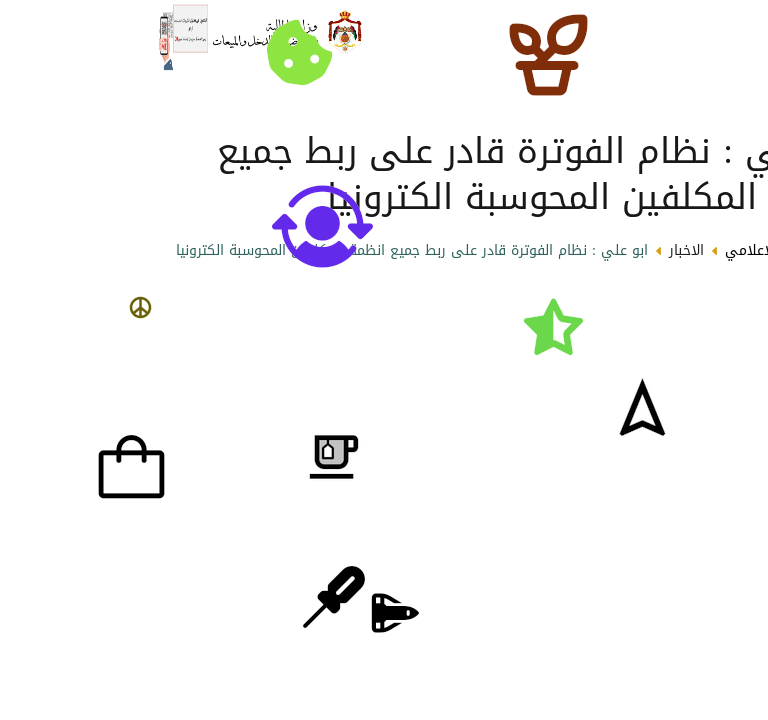 This screenshot has width=768, height=720. Describe the element at coordinates (322, 226) in the screenshot. I see `switch between user accounts` at that location.